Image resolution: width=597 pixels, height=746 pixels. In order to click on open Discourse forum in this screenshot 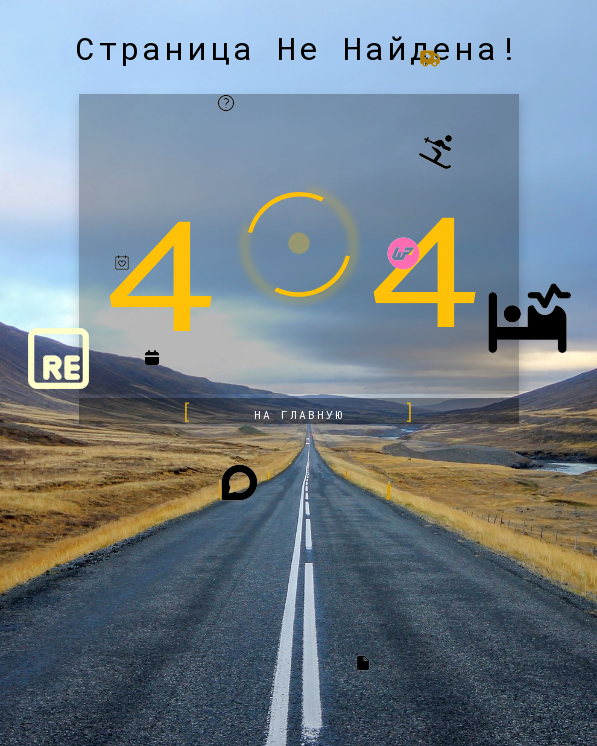, I will do `click(239, 482)`.